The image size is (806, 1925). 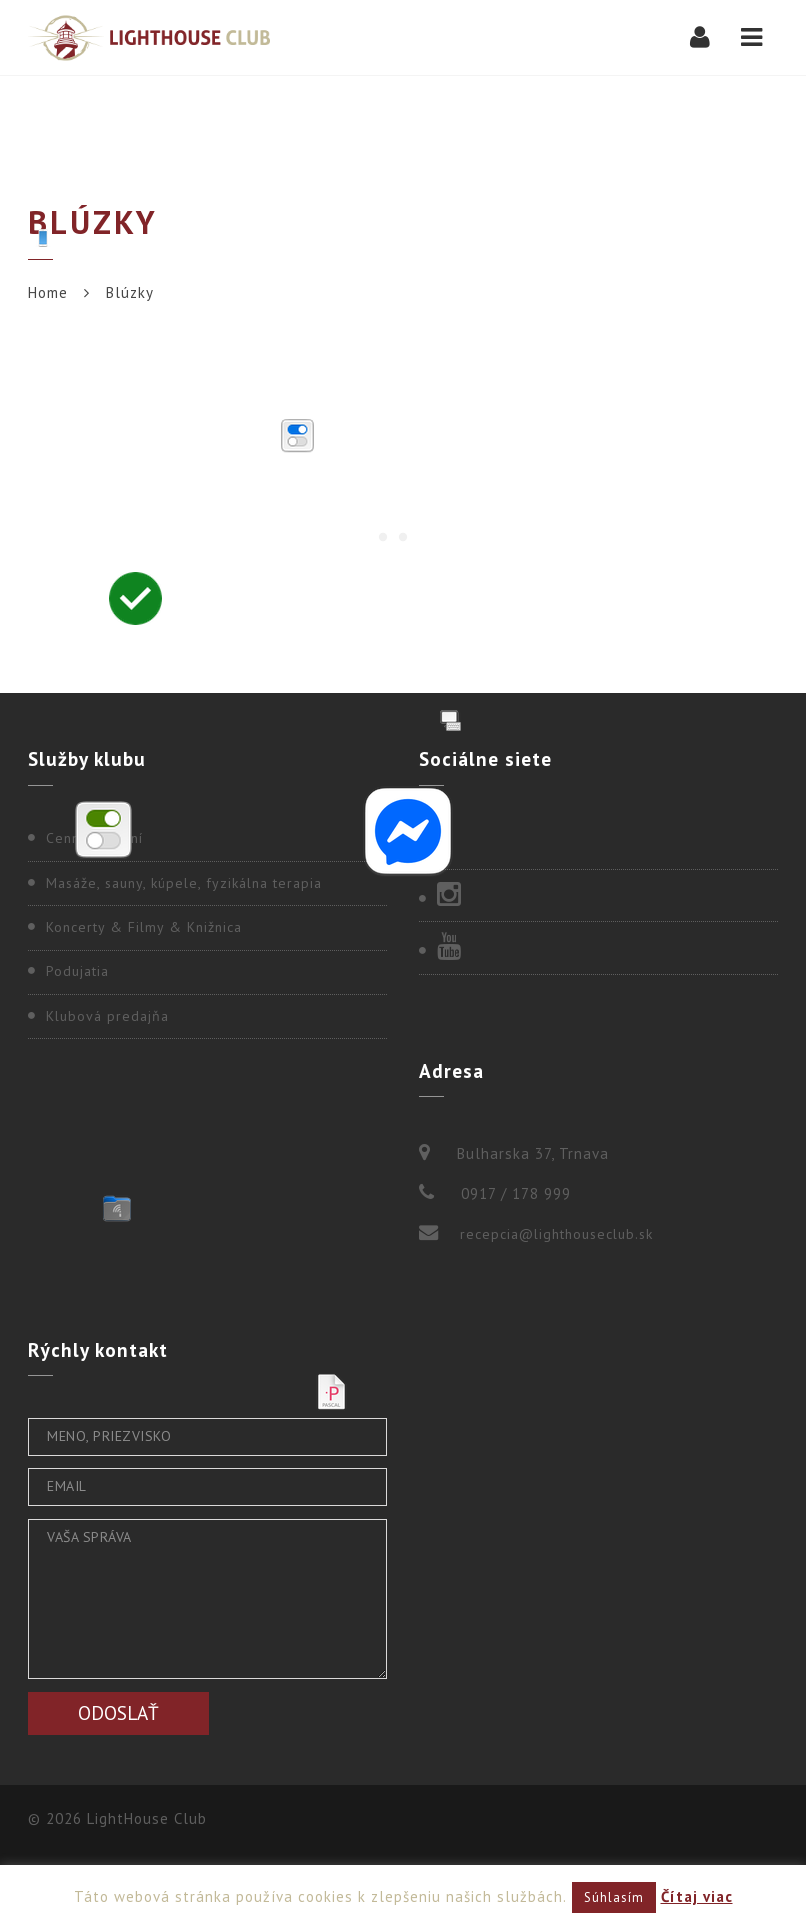 I want to click on indicates a connected iPhone device, so click(x=43, y=238).